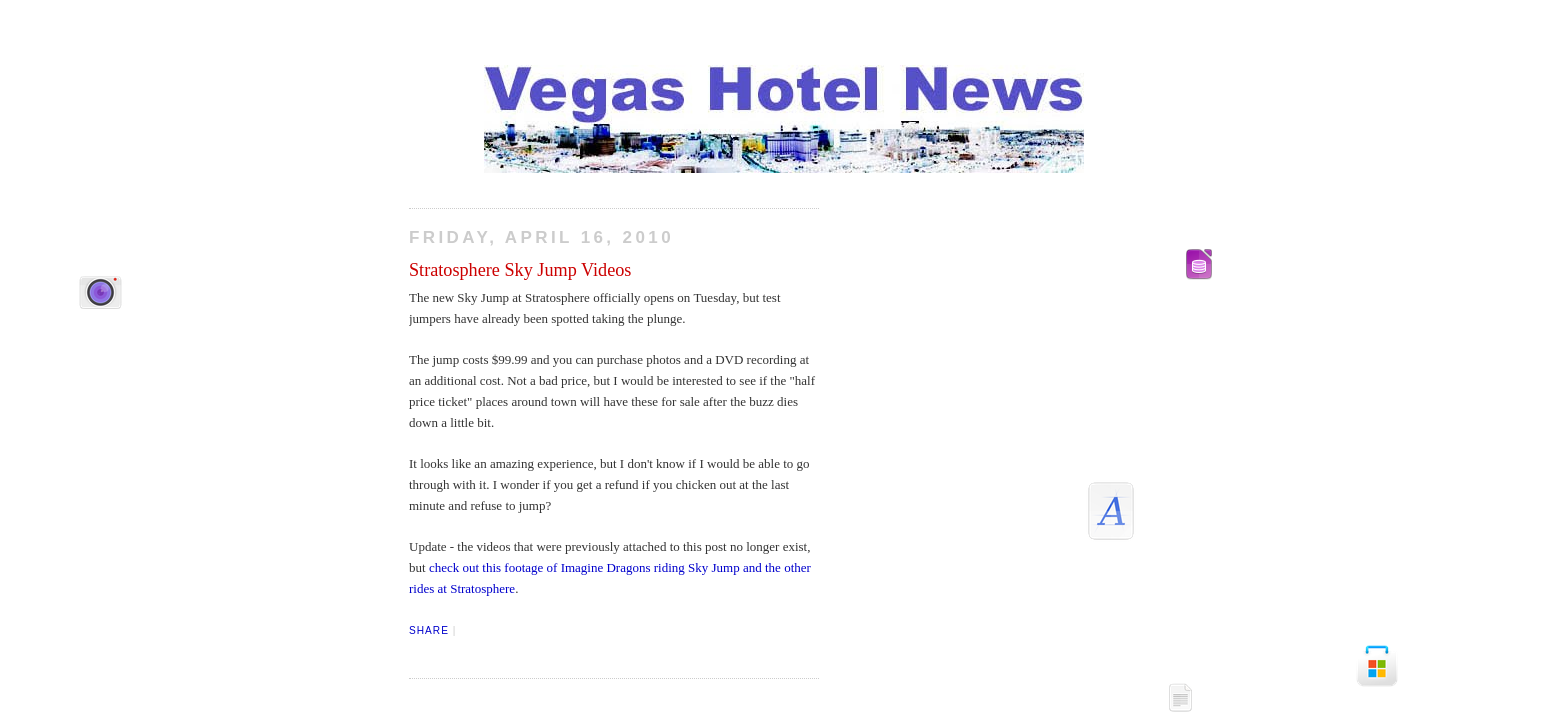  I want to click on a windows ini configuration file associated with wine, so click(1180, 697).